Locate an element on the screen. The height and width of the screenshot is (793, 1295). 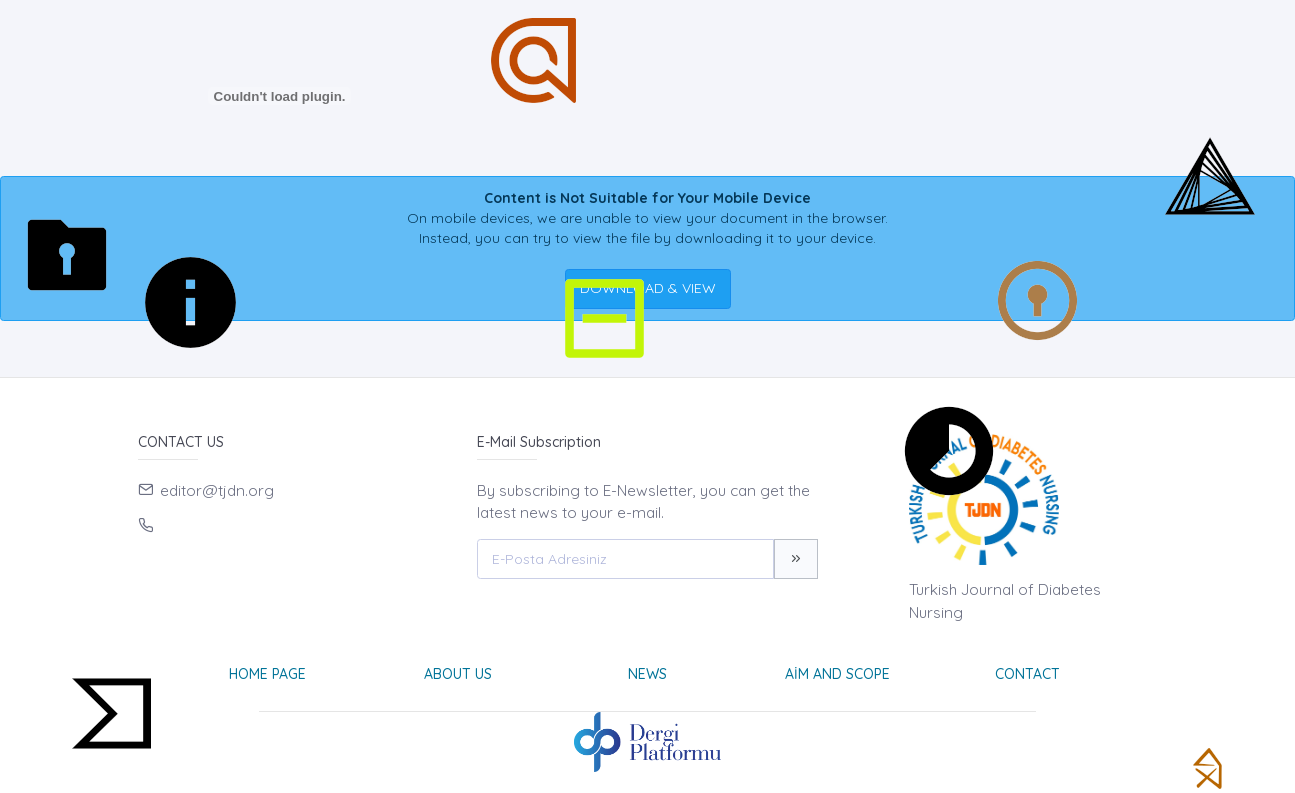
open the Homify app is located at coordinates (1207, 768).